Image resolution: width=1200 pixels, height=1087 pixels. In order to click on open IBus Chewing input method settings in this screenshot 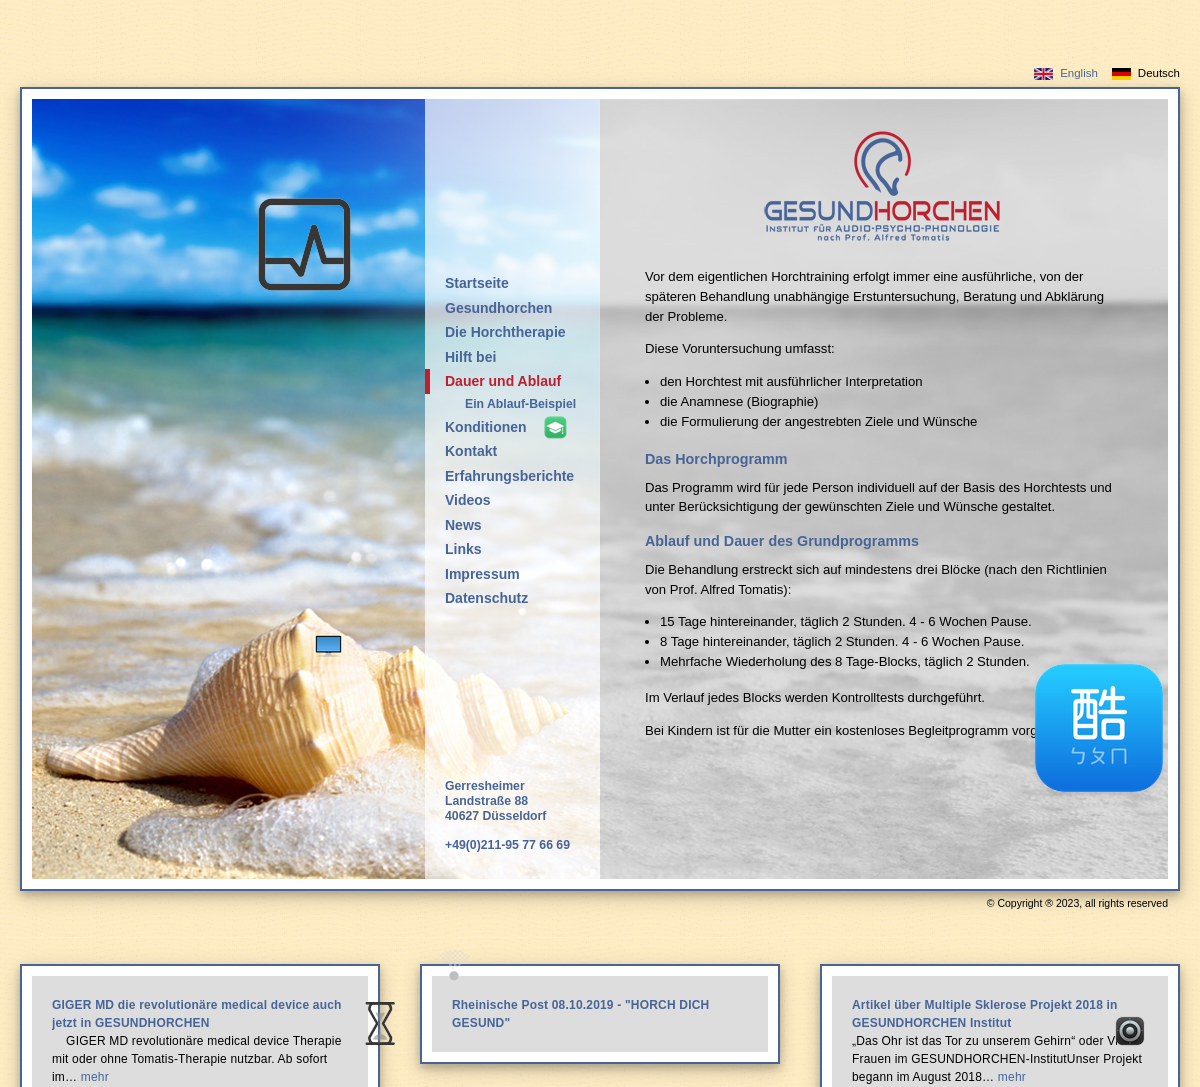, I will do `click(1099, 728)`.